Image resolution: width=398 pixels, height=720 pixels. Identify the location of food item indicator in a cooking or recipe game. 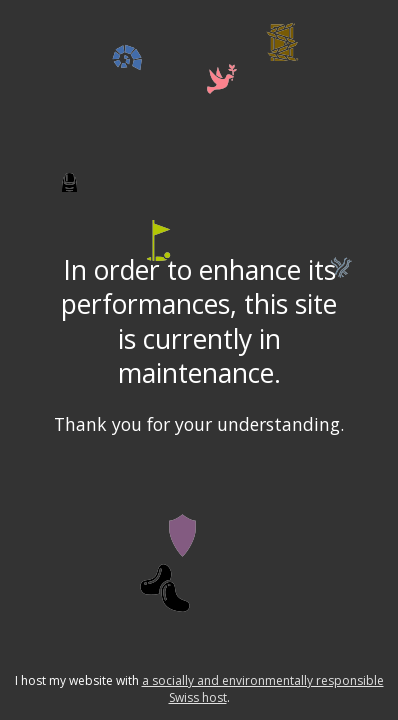
(341, 267).